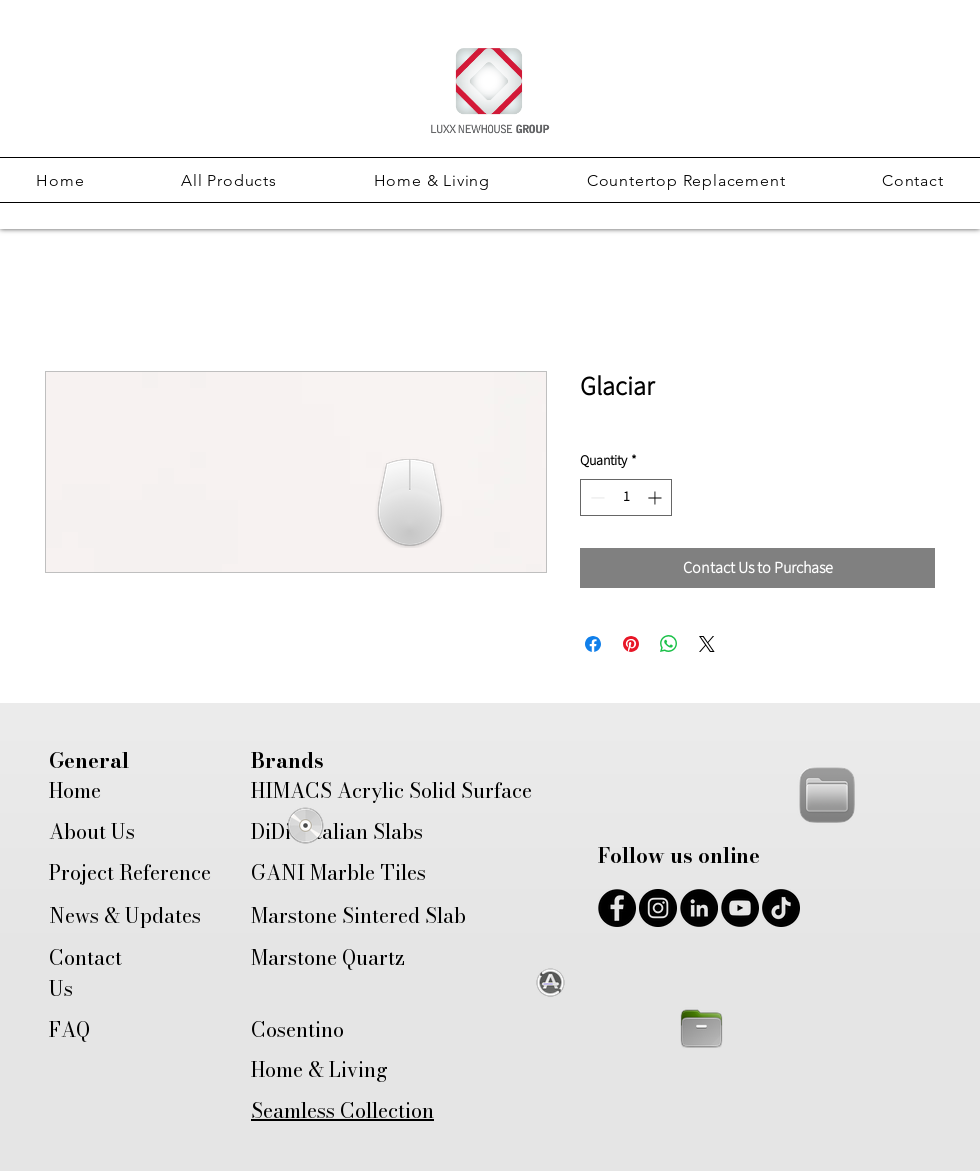 The height and width of the screenshot is (1171, 980). What do you see at coordinates (305, 825) in the screenshot?
I see `indicates a blank DVD-R disc ready for burning` at bounding box center [305, 825].